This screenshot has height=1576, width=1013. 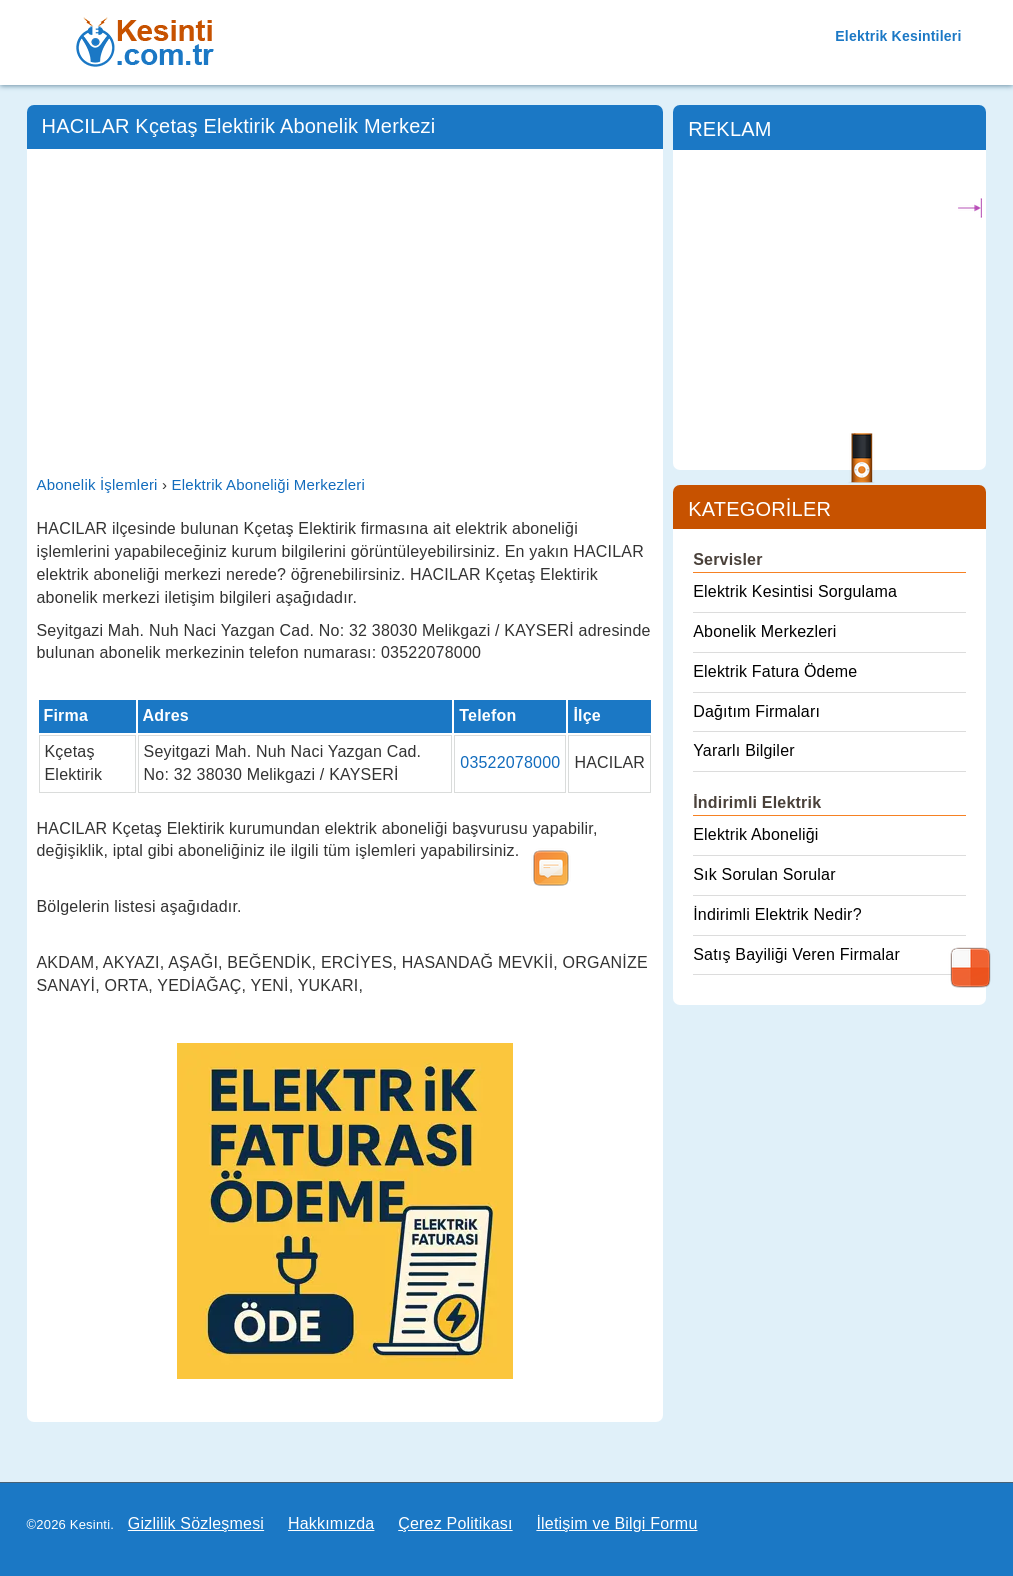 What do you see at coordinates (970, 208) in the screenshot?
I see `jump to the last item in a list` at bounding box center [970, 208].